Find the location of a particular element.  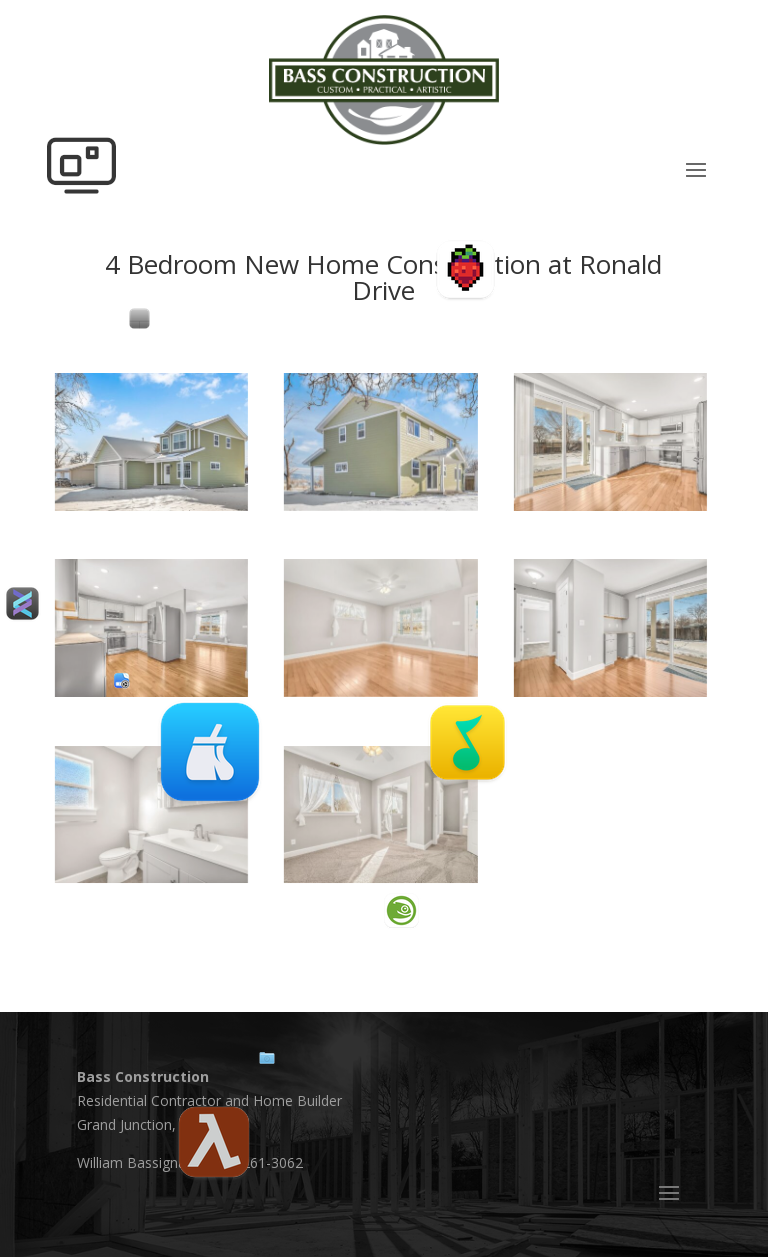

open the helix app is located at coordinates (22, 603).